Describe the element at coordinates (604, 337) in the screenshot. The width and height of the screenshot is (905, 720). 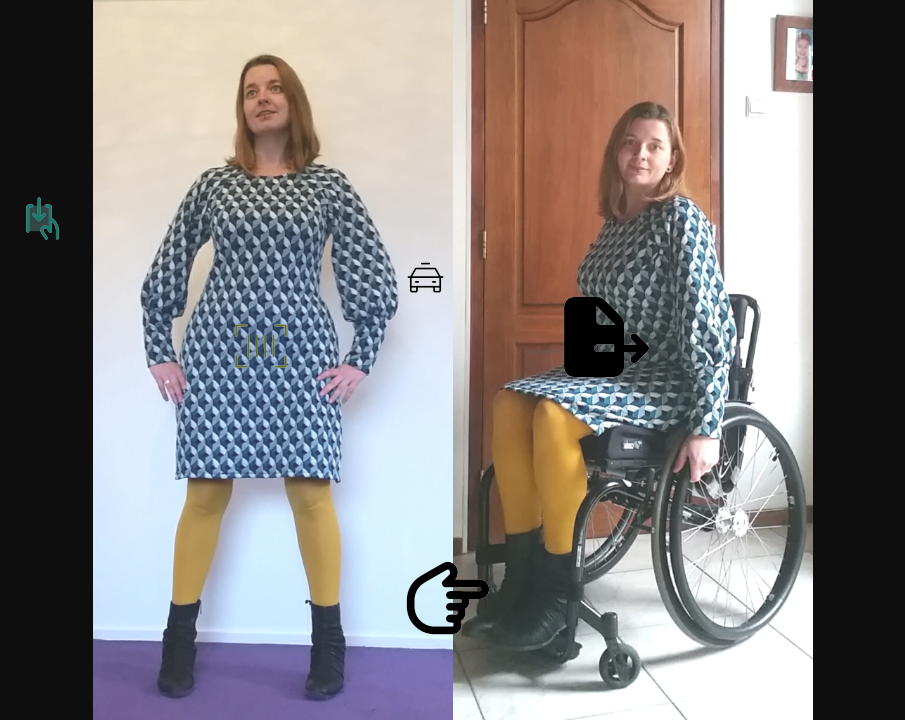
I see `export file or document` at that location.